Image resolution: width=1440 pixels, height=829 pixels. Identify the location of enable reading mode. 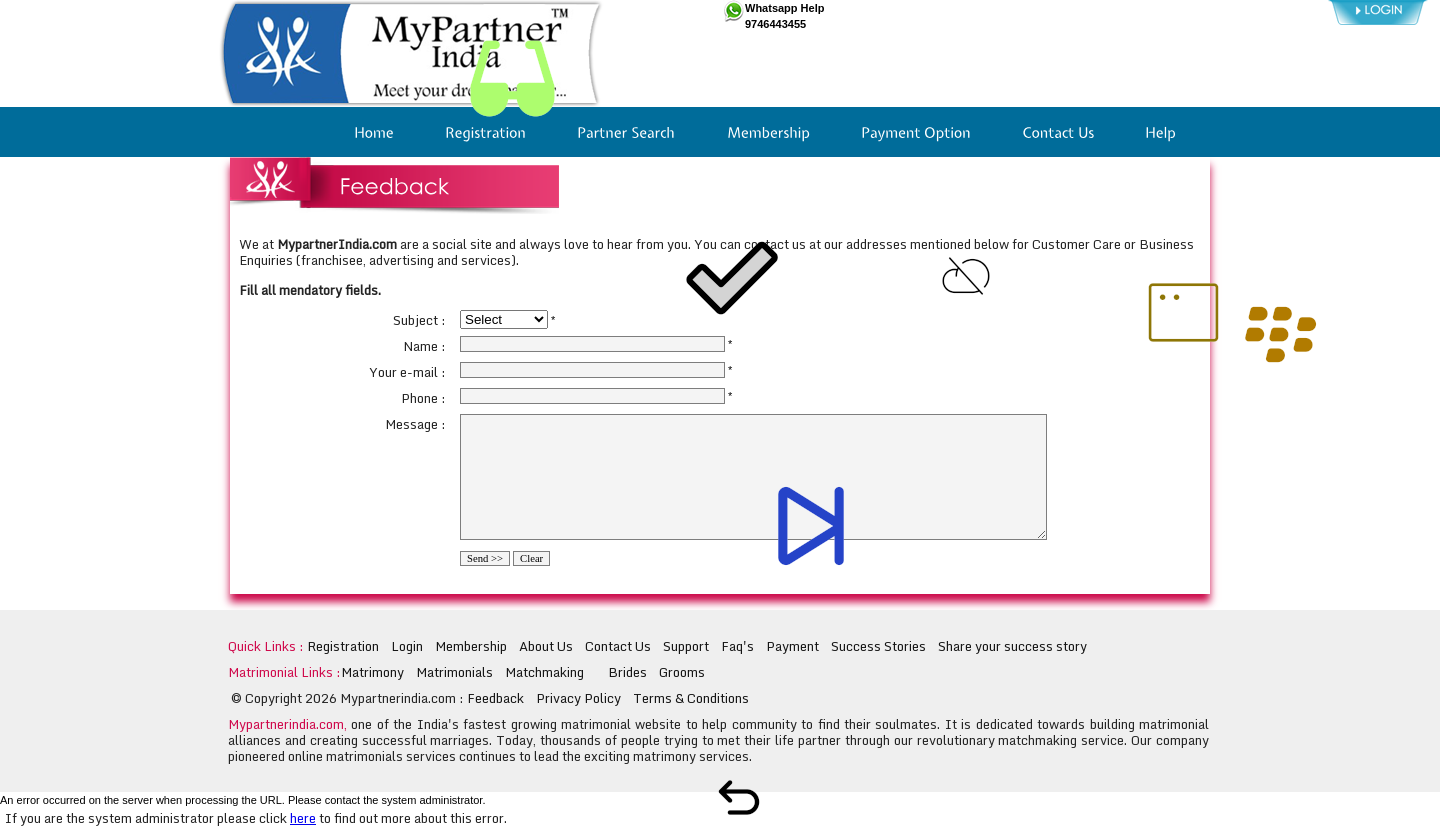
(512, 78).